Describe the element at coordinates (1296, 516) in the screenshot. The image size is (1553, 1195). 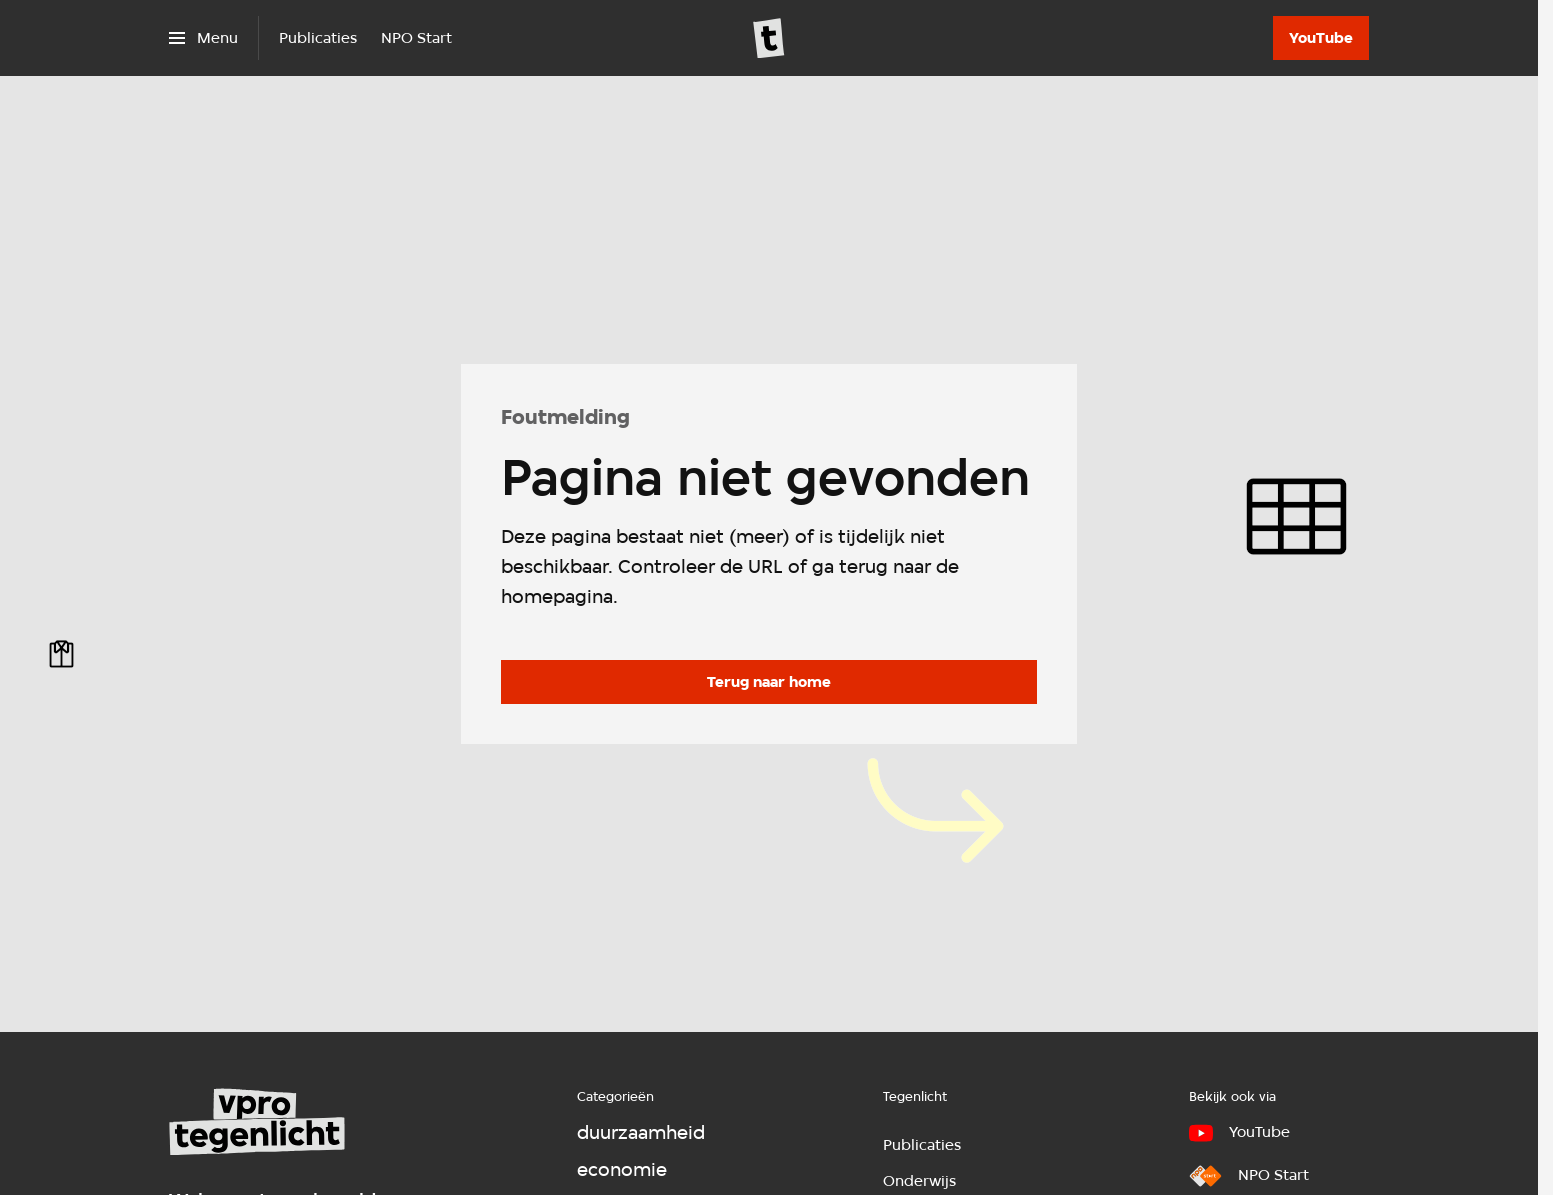
I see `view all apps or menu options` at that location.